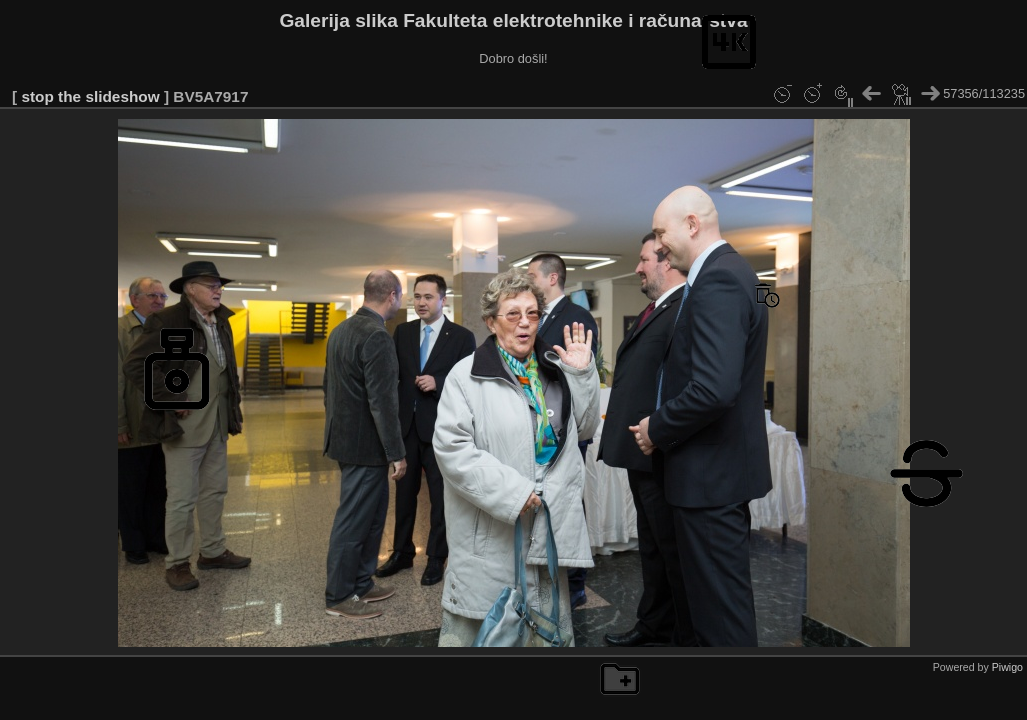 The image size is (1027, 720). What do you see at coordinates (177, 369) in the screenshot?
I see `browse perfume or fragrance products` at bounding box center [177, 369].